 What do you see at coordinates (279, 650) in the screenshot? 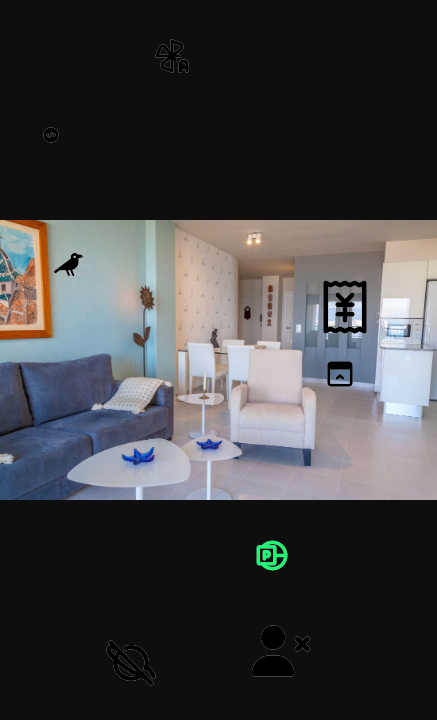
I see `remove a user or contact` at bounding box center [279, 650].